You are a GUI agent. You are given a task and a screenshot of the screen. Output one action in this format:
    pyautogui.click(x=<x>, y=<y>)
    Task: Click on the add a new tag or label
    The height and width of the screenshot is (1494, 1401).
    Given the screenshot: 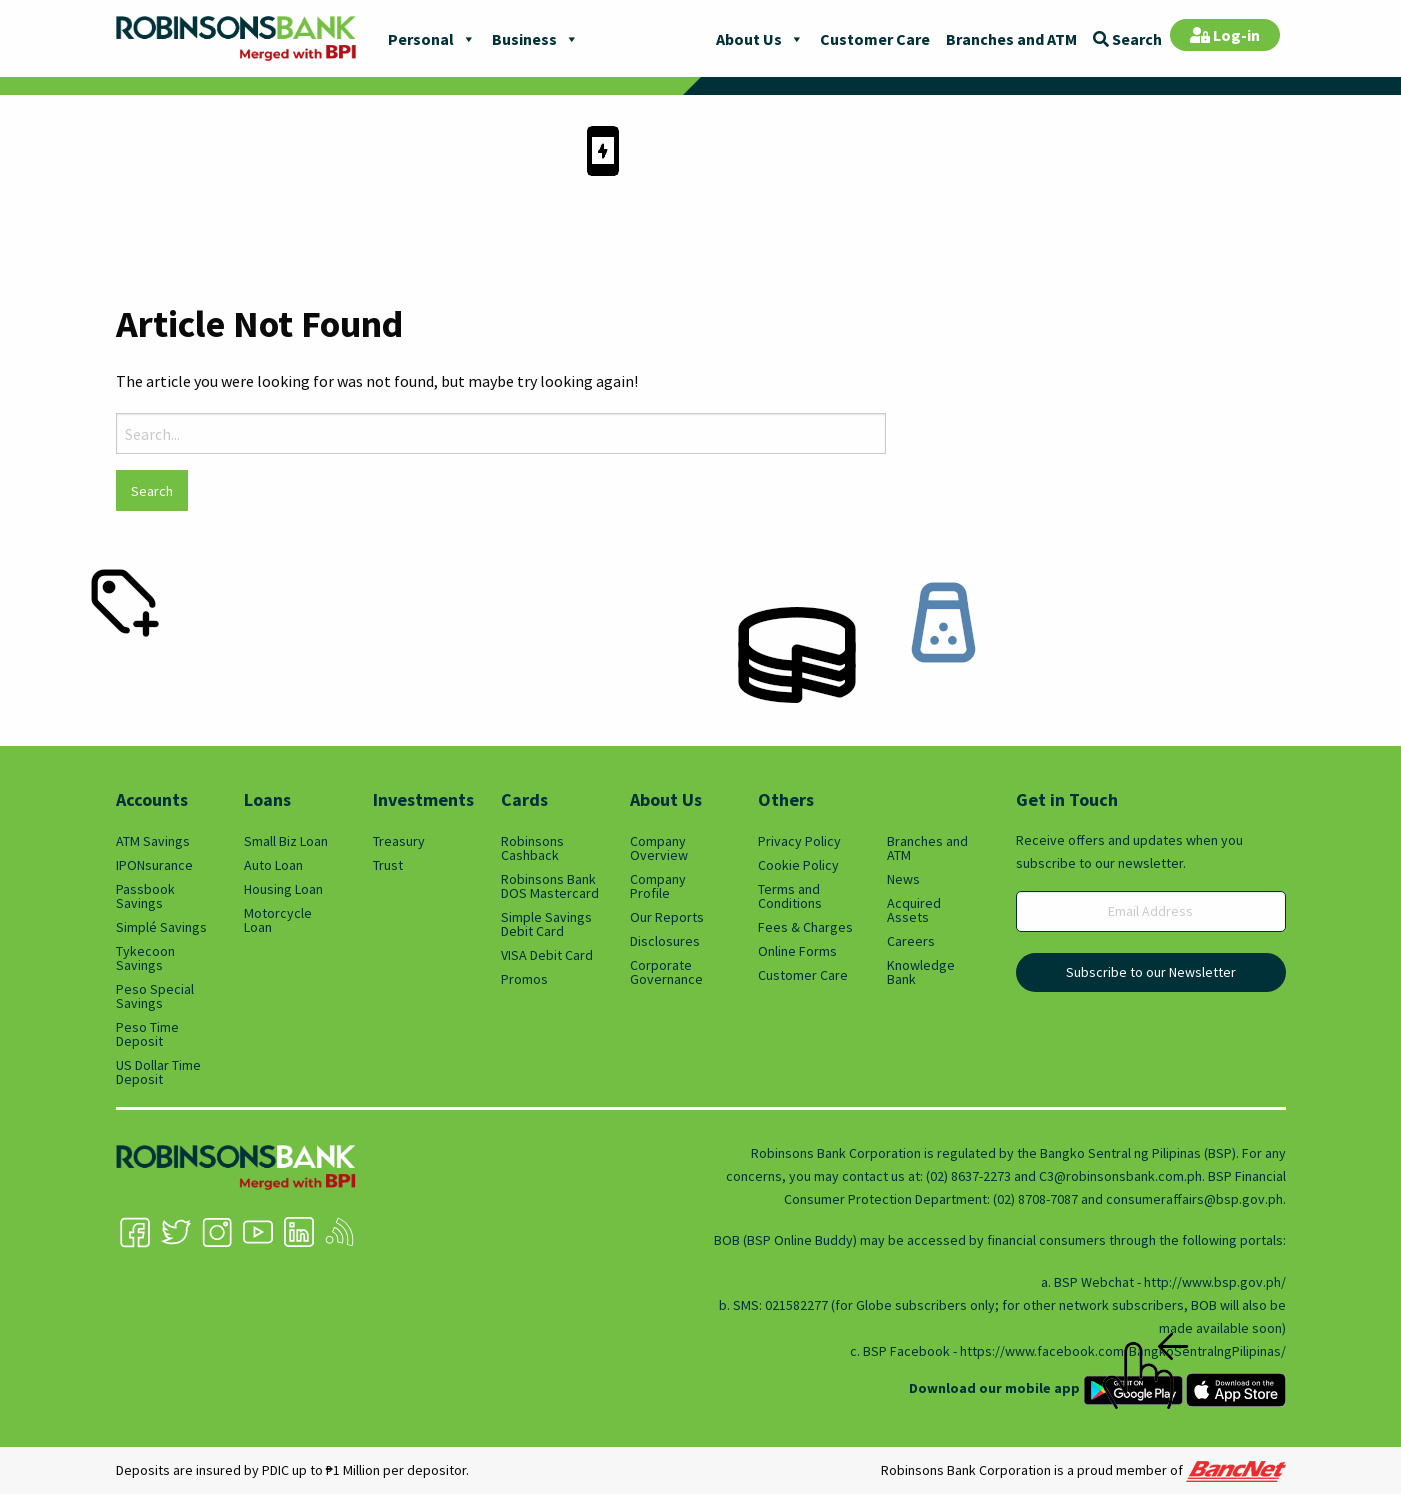 What is the action you would take?
    pyautogui.click(x=123, y=601)
    